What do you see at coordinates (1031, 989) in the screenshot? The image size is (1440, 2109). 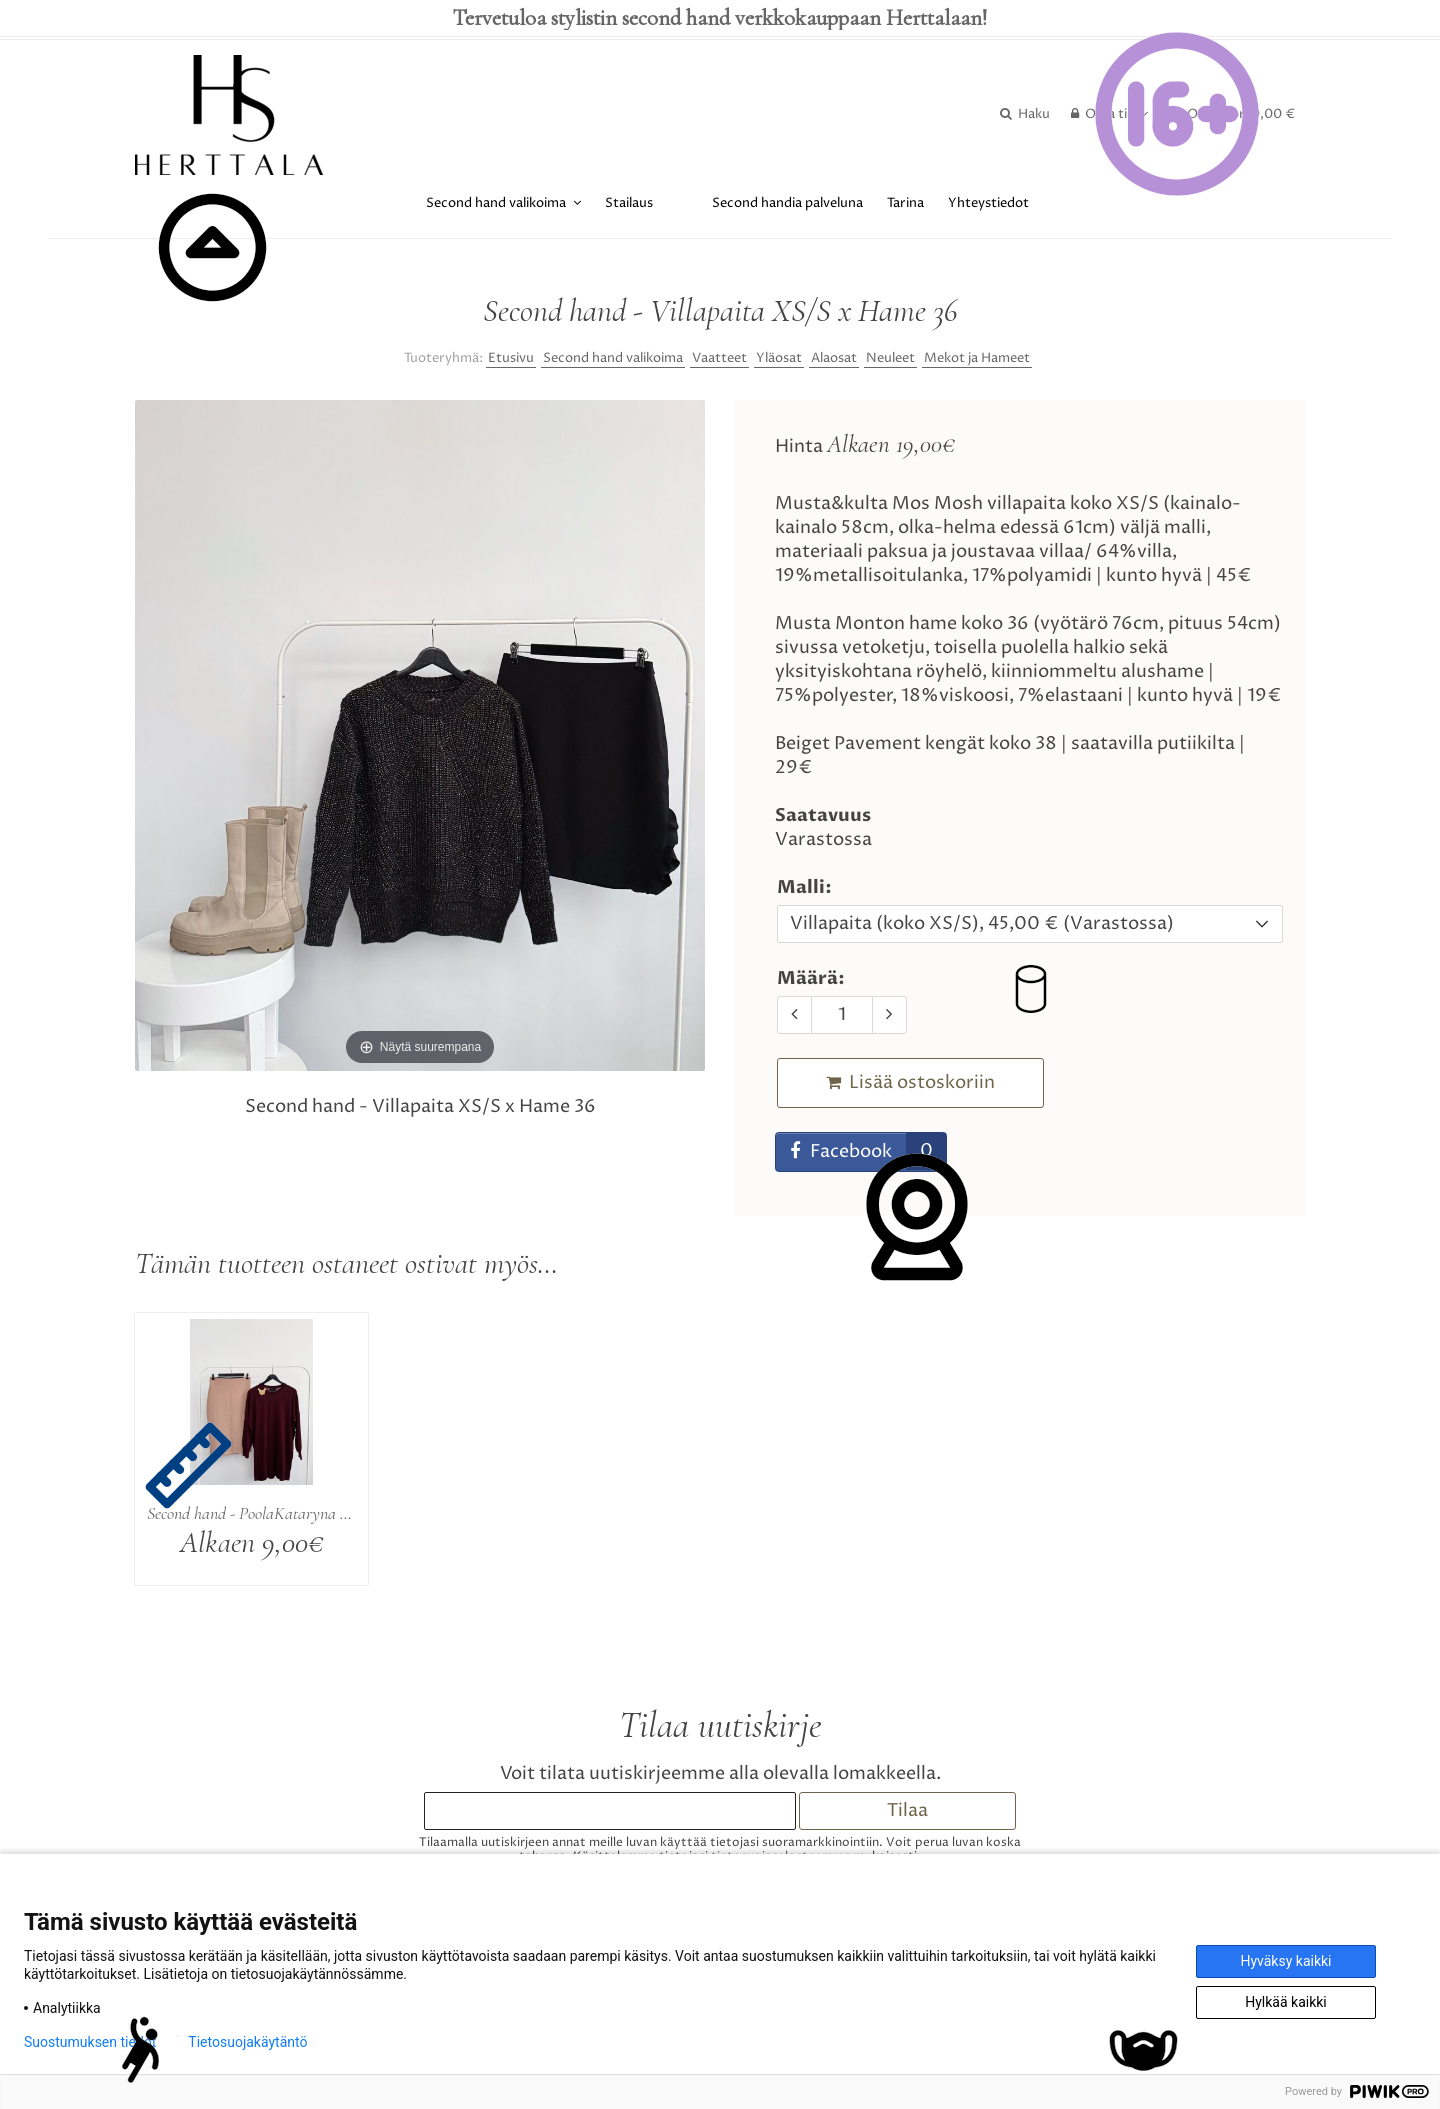 I see `database or data storage` at bounding box center [1031, 989].